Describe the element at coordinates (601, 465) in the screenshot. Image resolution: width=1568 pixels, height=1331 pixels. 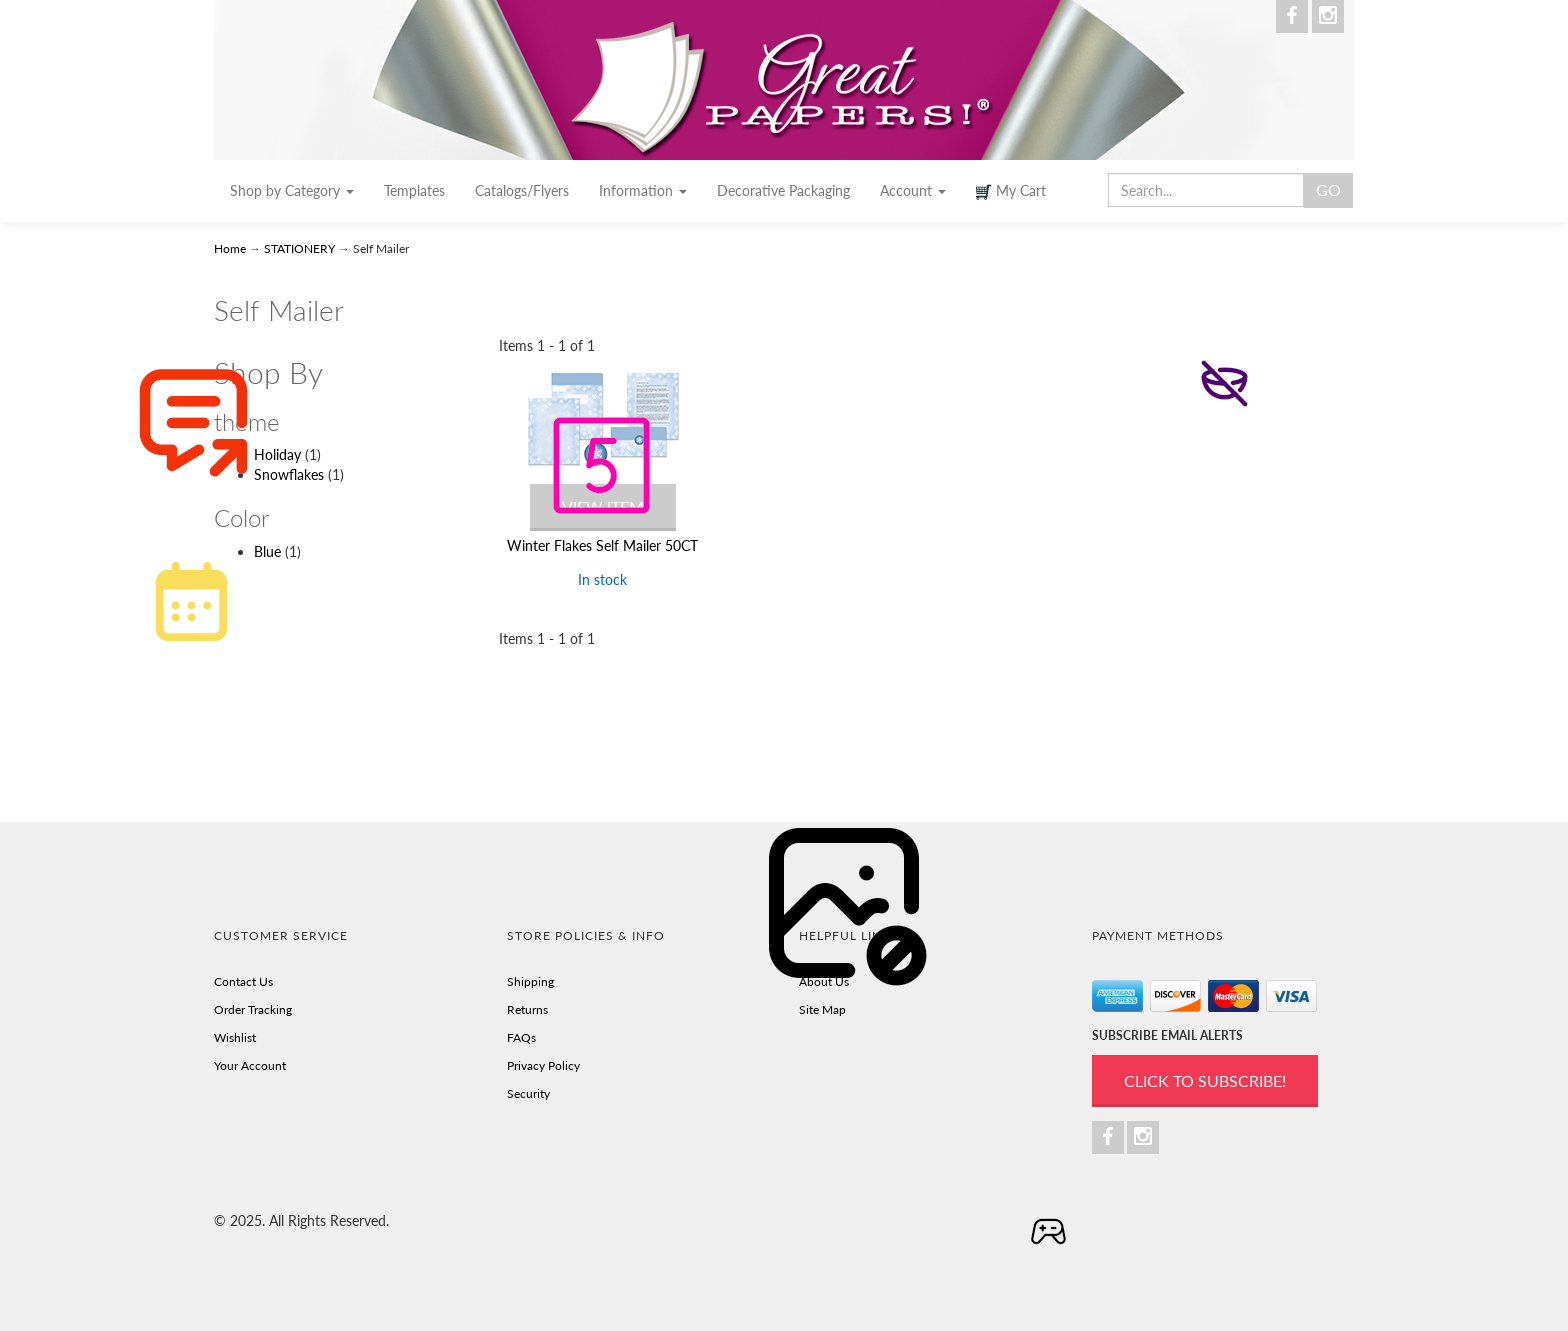
I see `select or navigate to item number five` at that location.